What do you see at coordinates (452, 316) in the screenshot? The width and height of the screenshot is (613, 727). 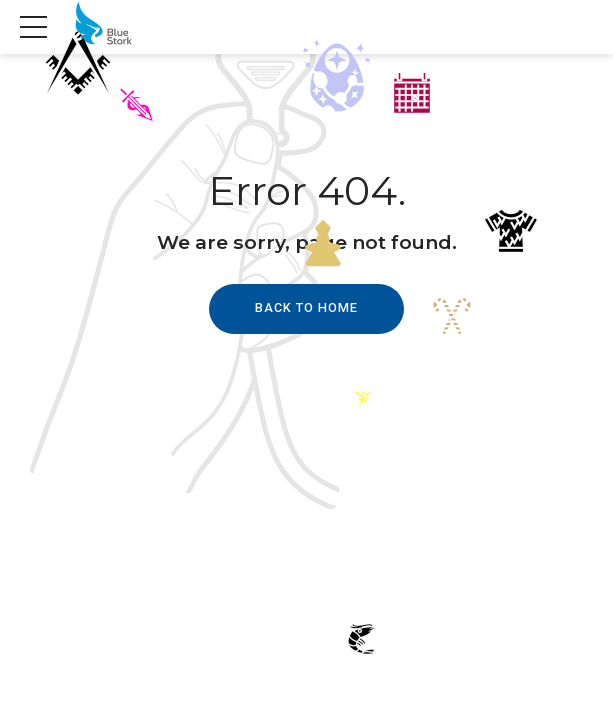 I see `holiday or christmas-themed content` at bounding box center [452, 316].